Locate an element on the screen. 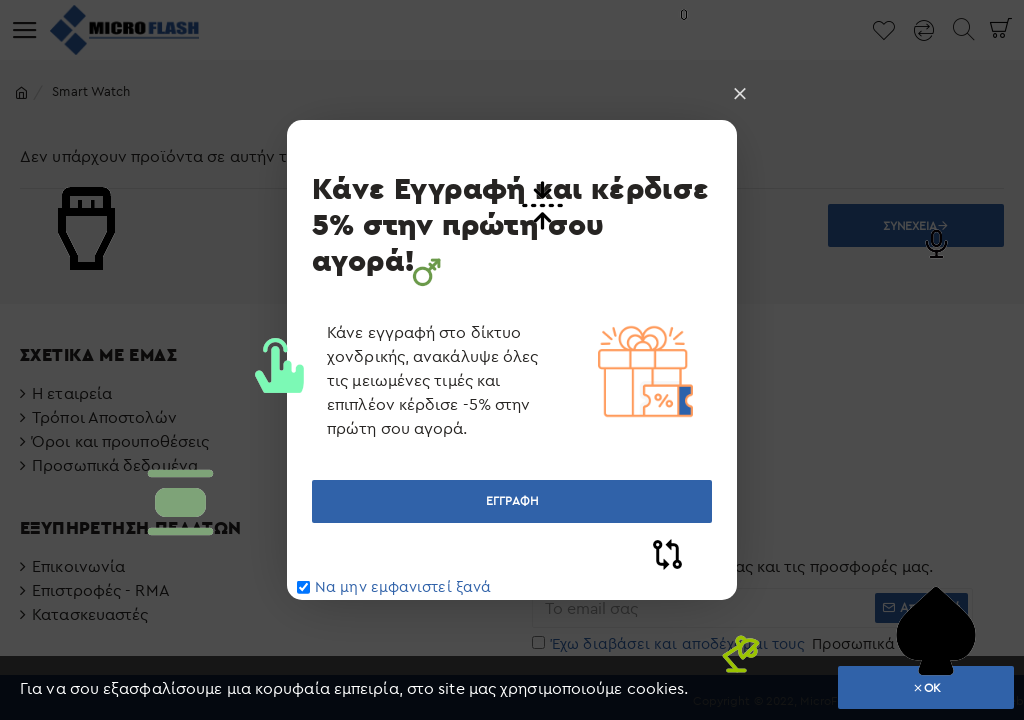 The width and height of the screenshot is (1024, 720). indicates androgynous or non-binary gender identity is located at coordinates (427, 271).